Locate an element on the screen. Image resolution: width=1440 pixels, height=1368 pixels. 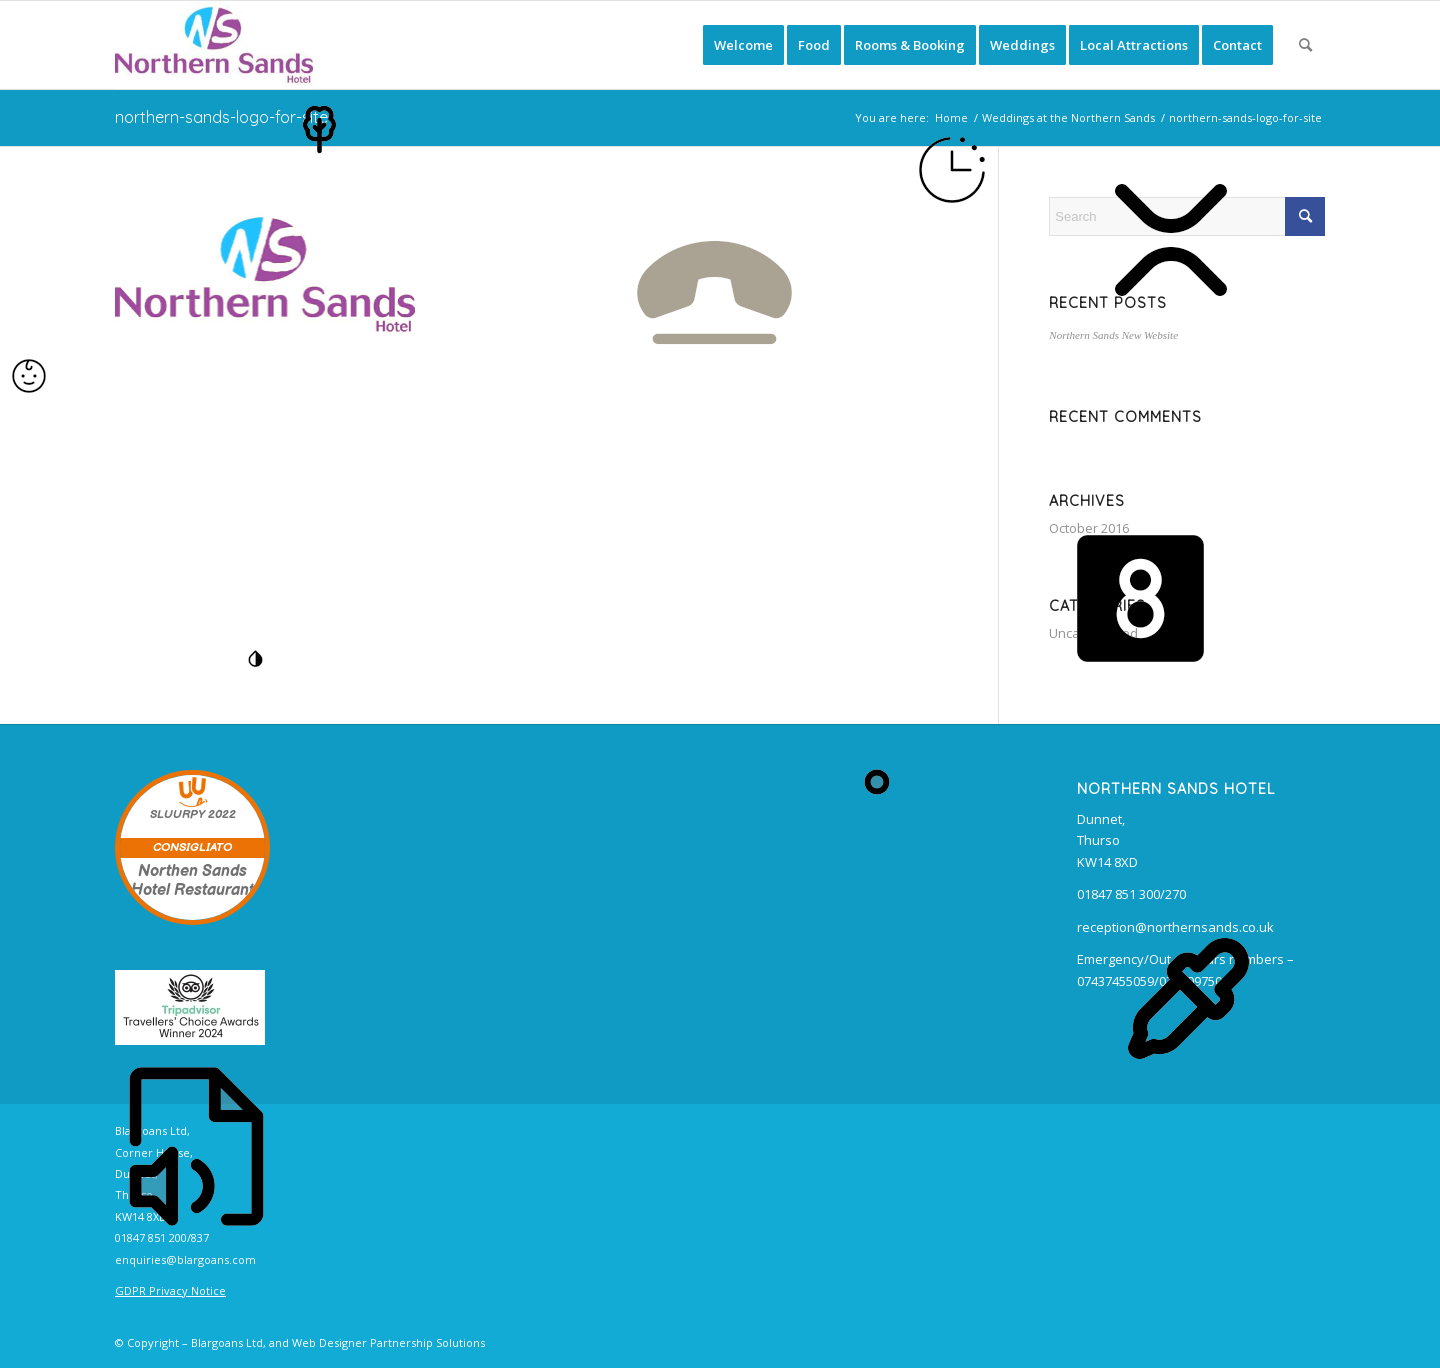
toggle color inversion or contrast settings is located at coordinates (255, 658).